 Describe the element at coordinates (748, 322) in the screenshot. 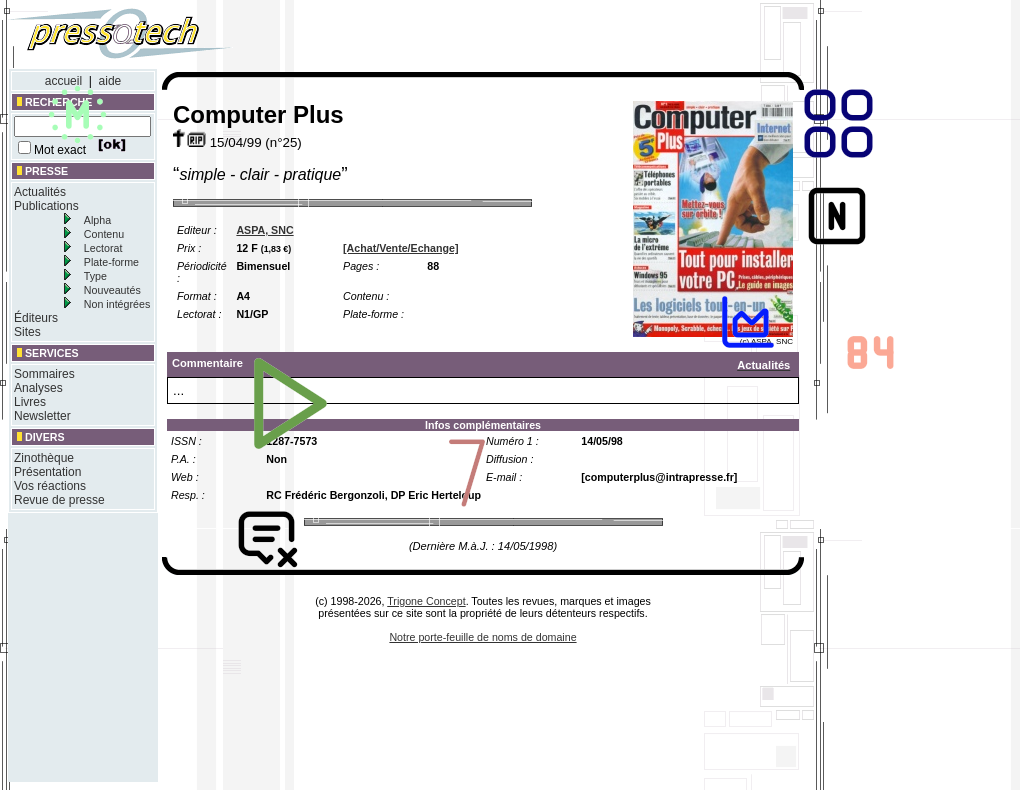

I see `view area chart analytics` at that location.